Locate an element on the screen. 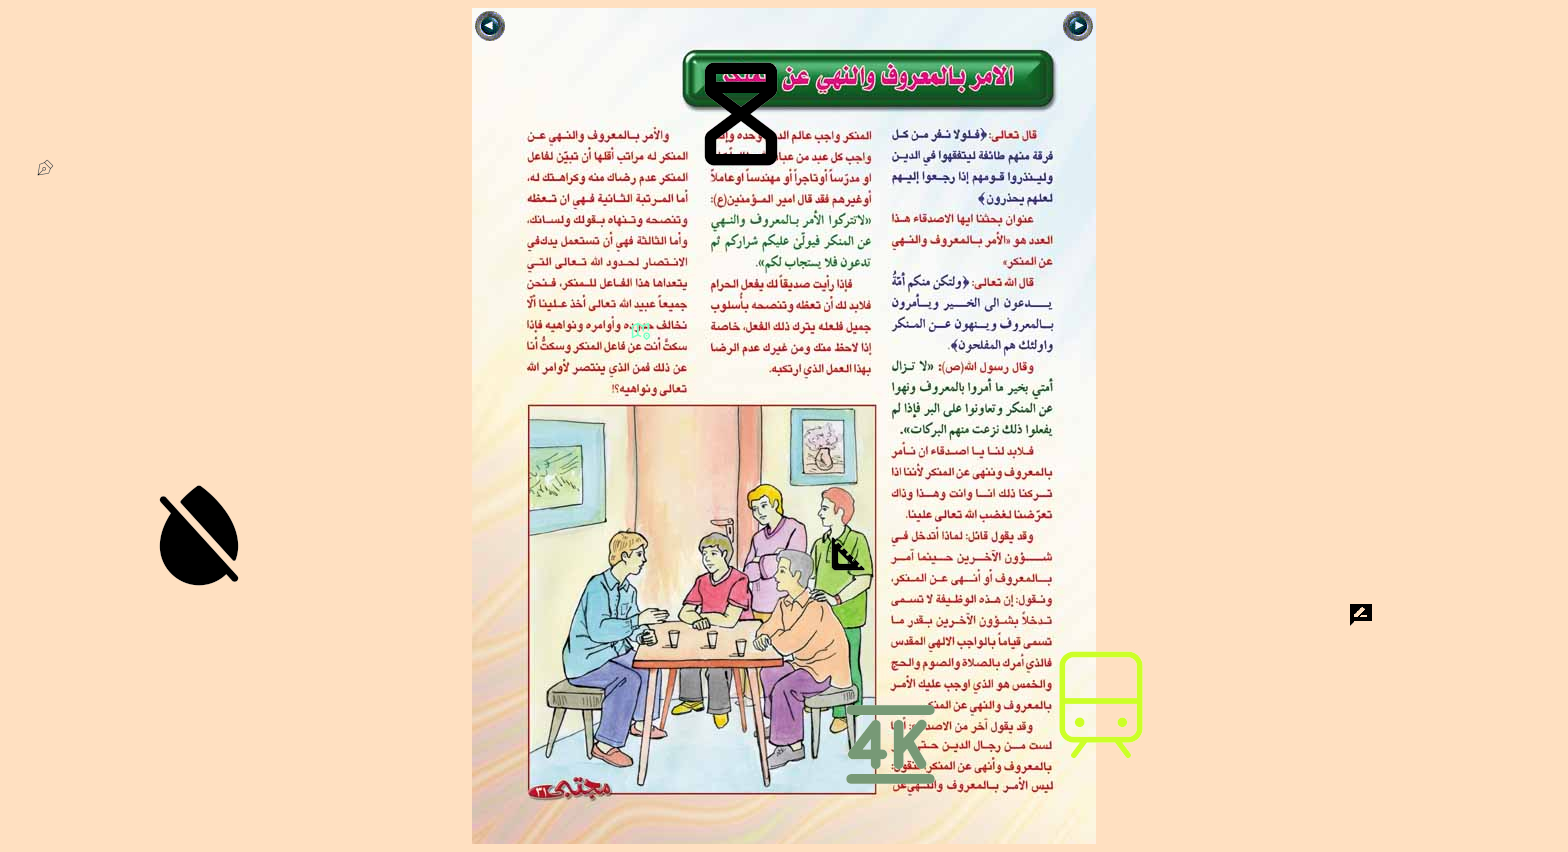  write a review or rating is located at coordinates (1361, 615).